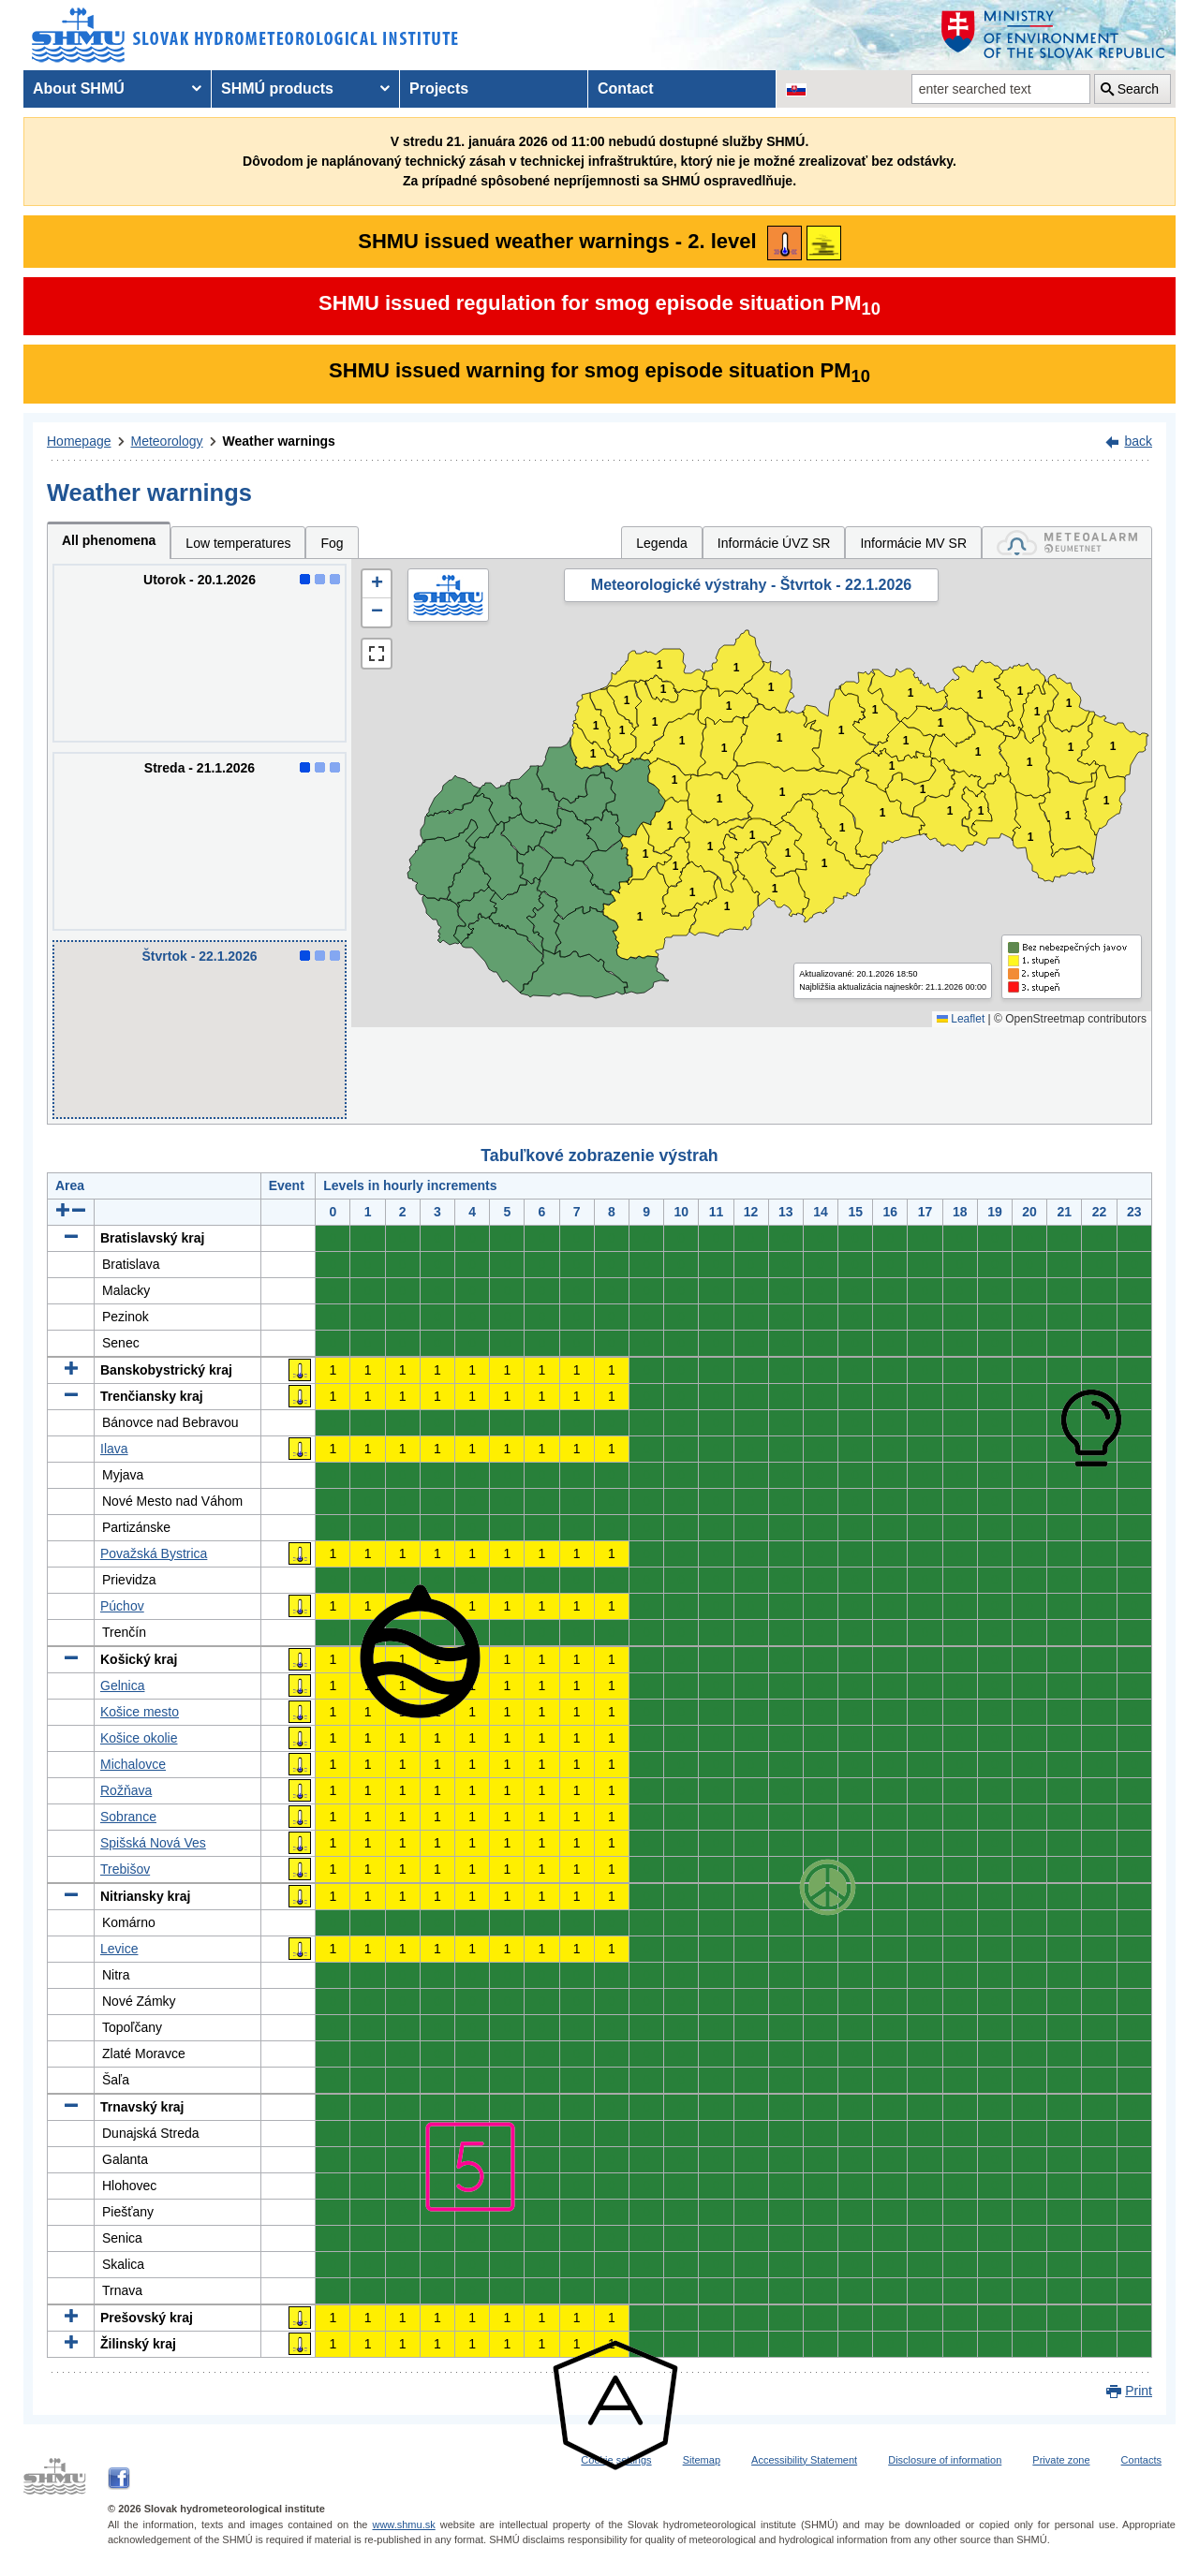 This screenshot has height=2576, width=1199. I want to click on indicates a peaceful or non-violent mode, so click(827, 1887).